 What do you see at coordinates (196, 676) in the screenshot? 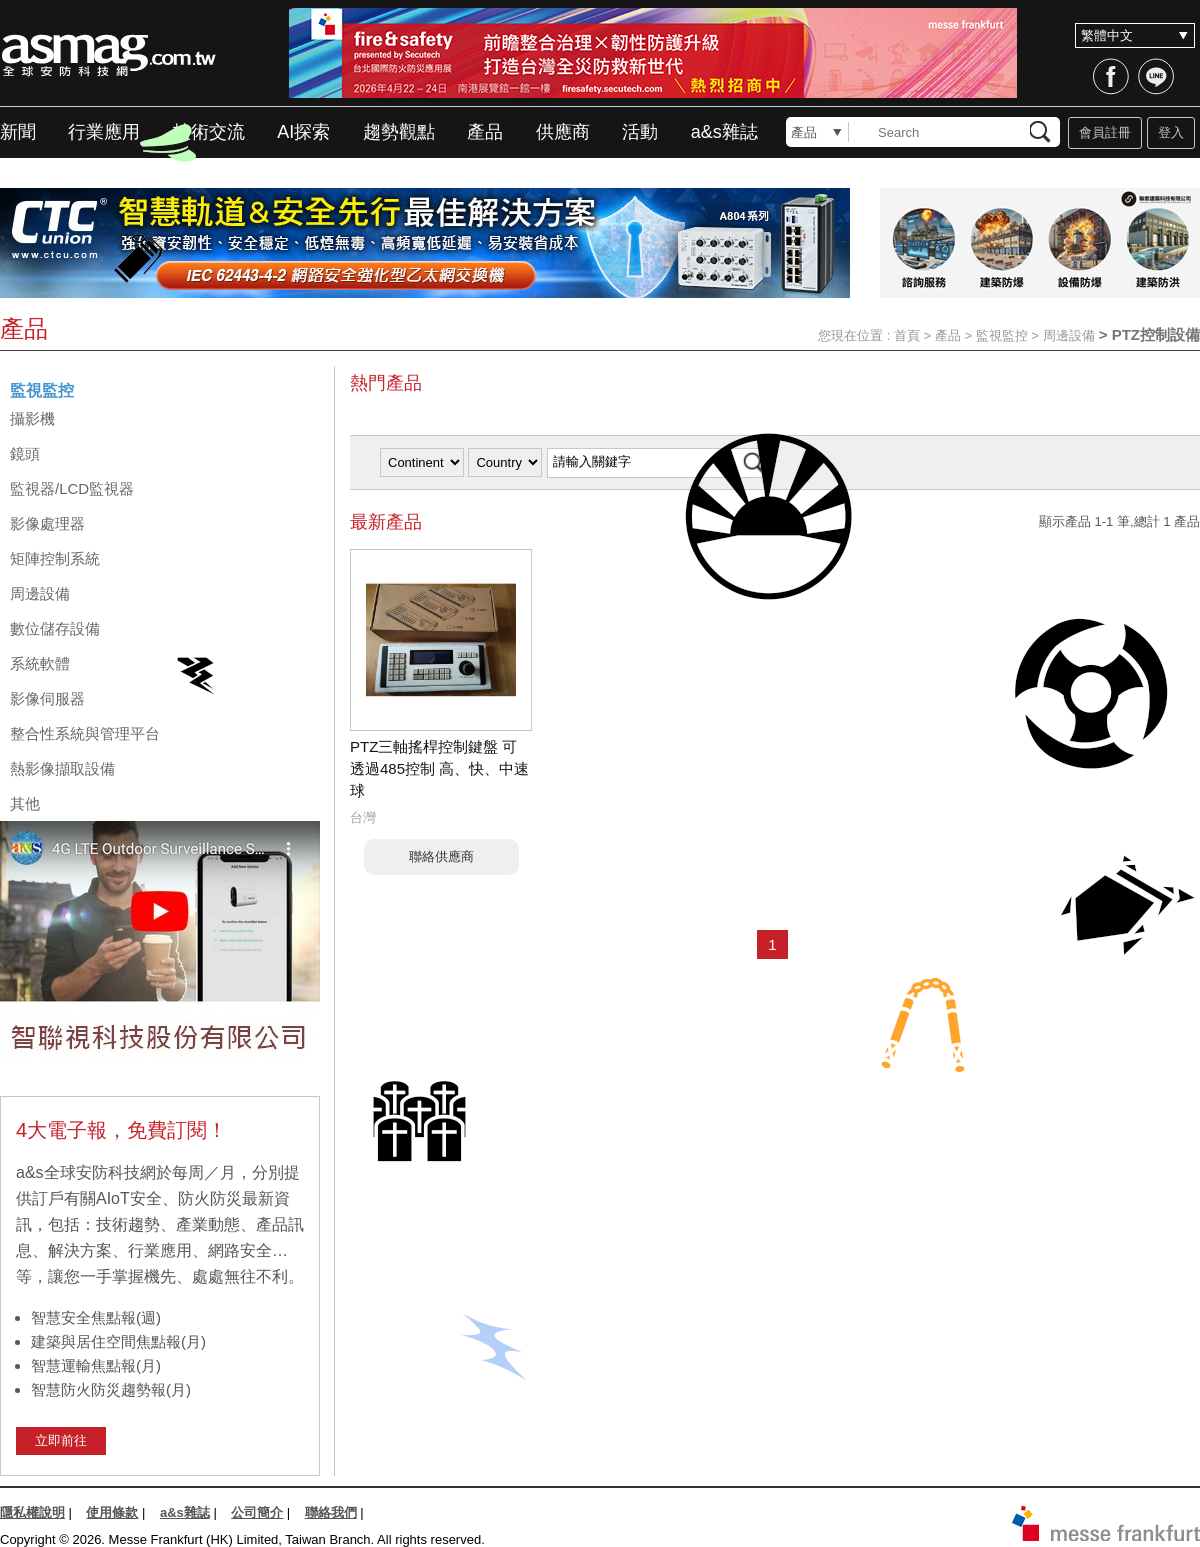
I see `activate lightning or electric ability` at bounding box center [196, 676].